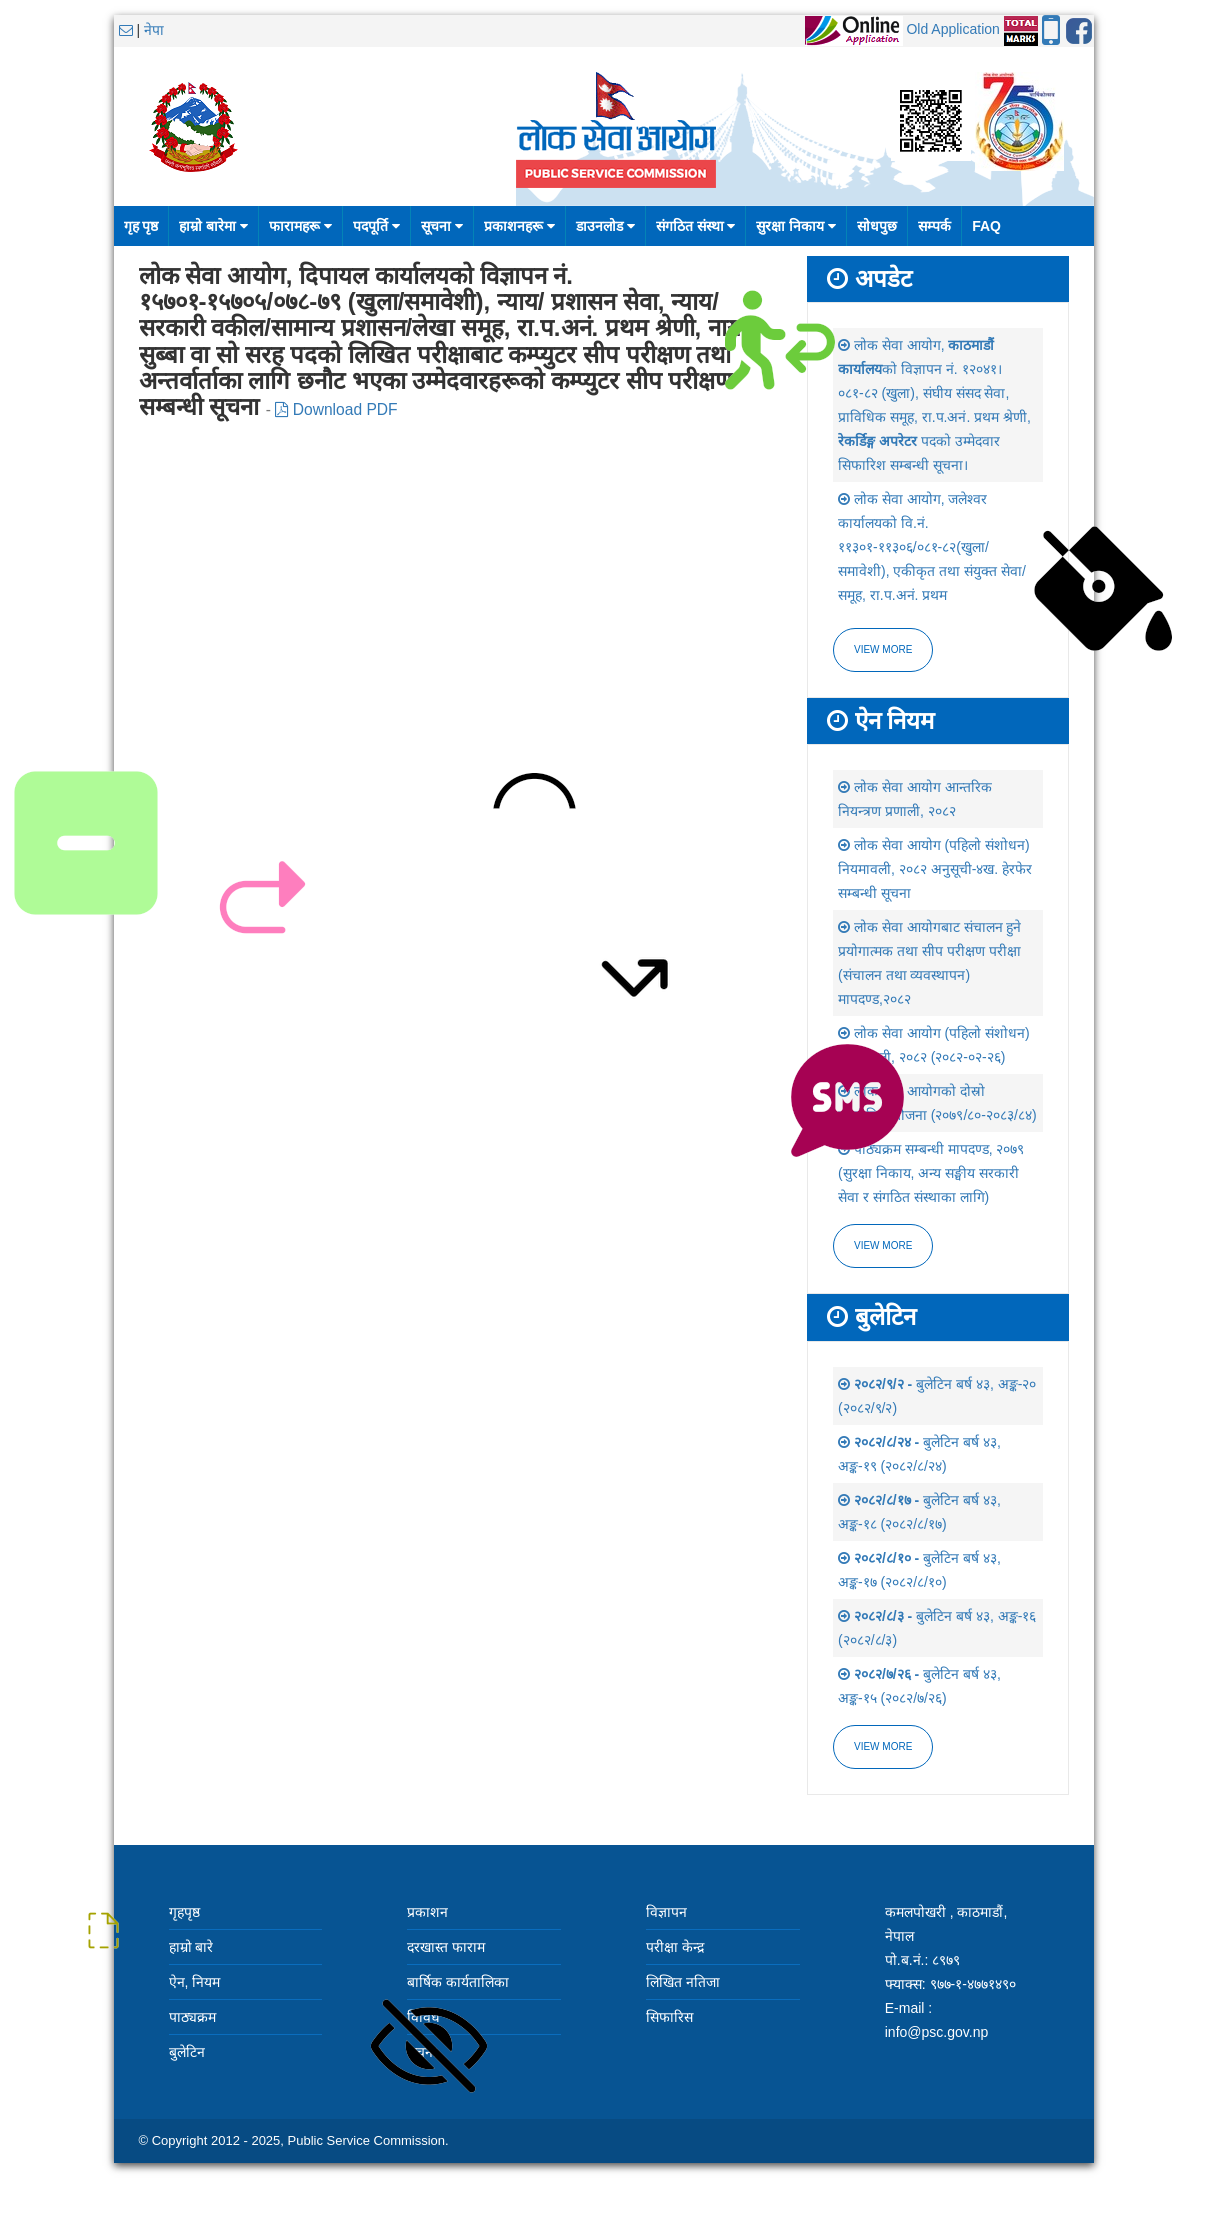 The width and height of the screenshot is (1207, 2213). I want to click on hide password or sensitive content, so click(429, 2046).